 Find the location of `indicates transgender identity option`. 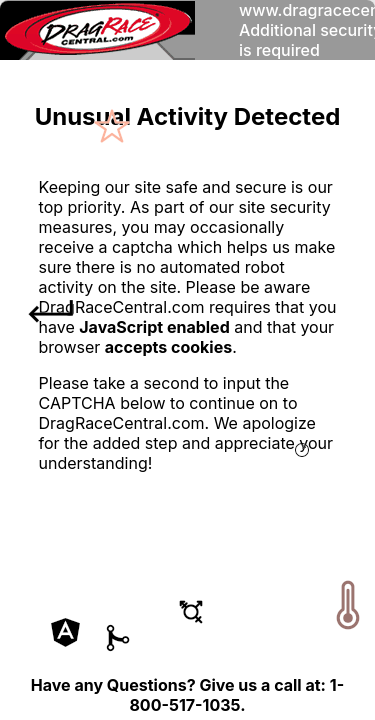

indicates transgender identity option is located at coordinates (191, 612).